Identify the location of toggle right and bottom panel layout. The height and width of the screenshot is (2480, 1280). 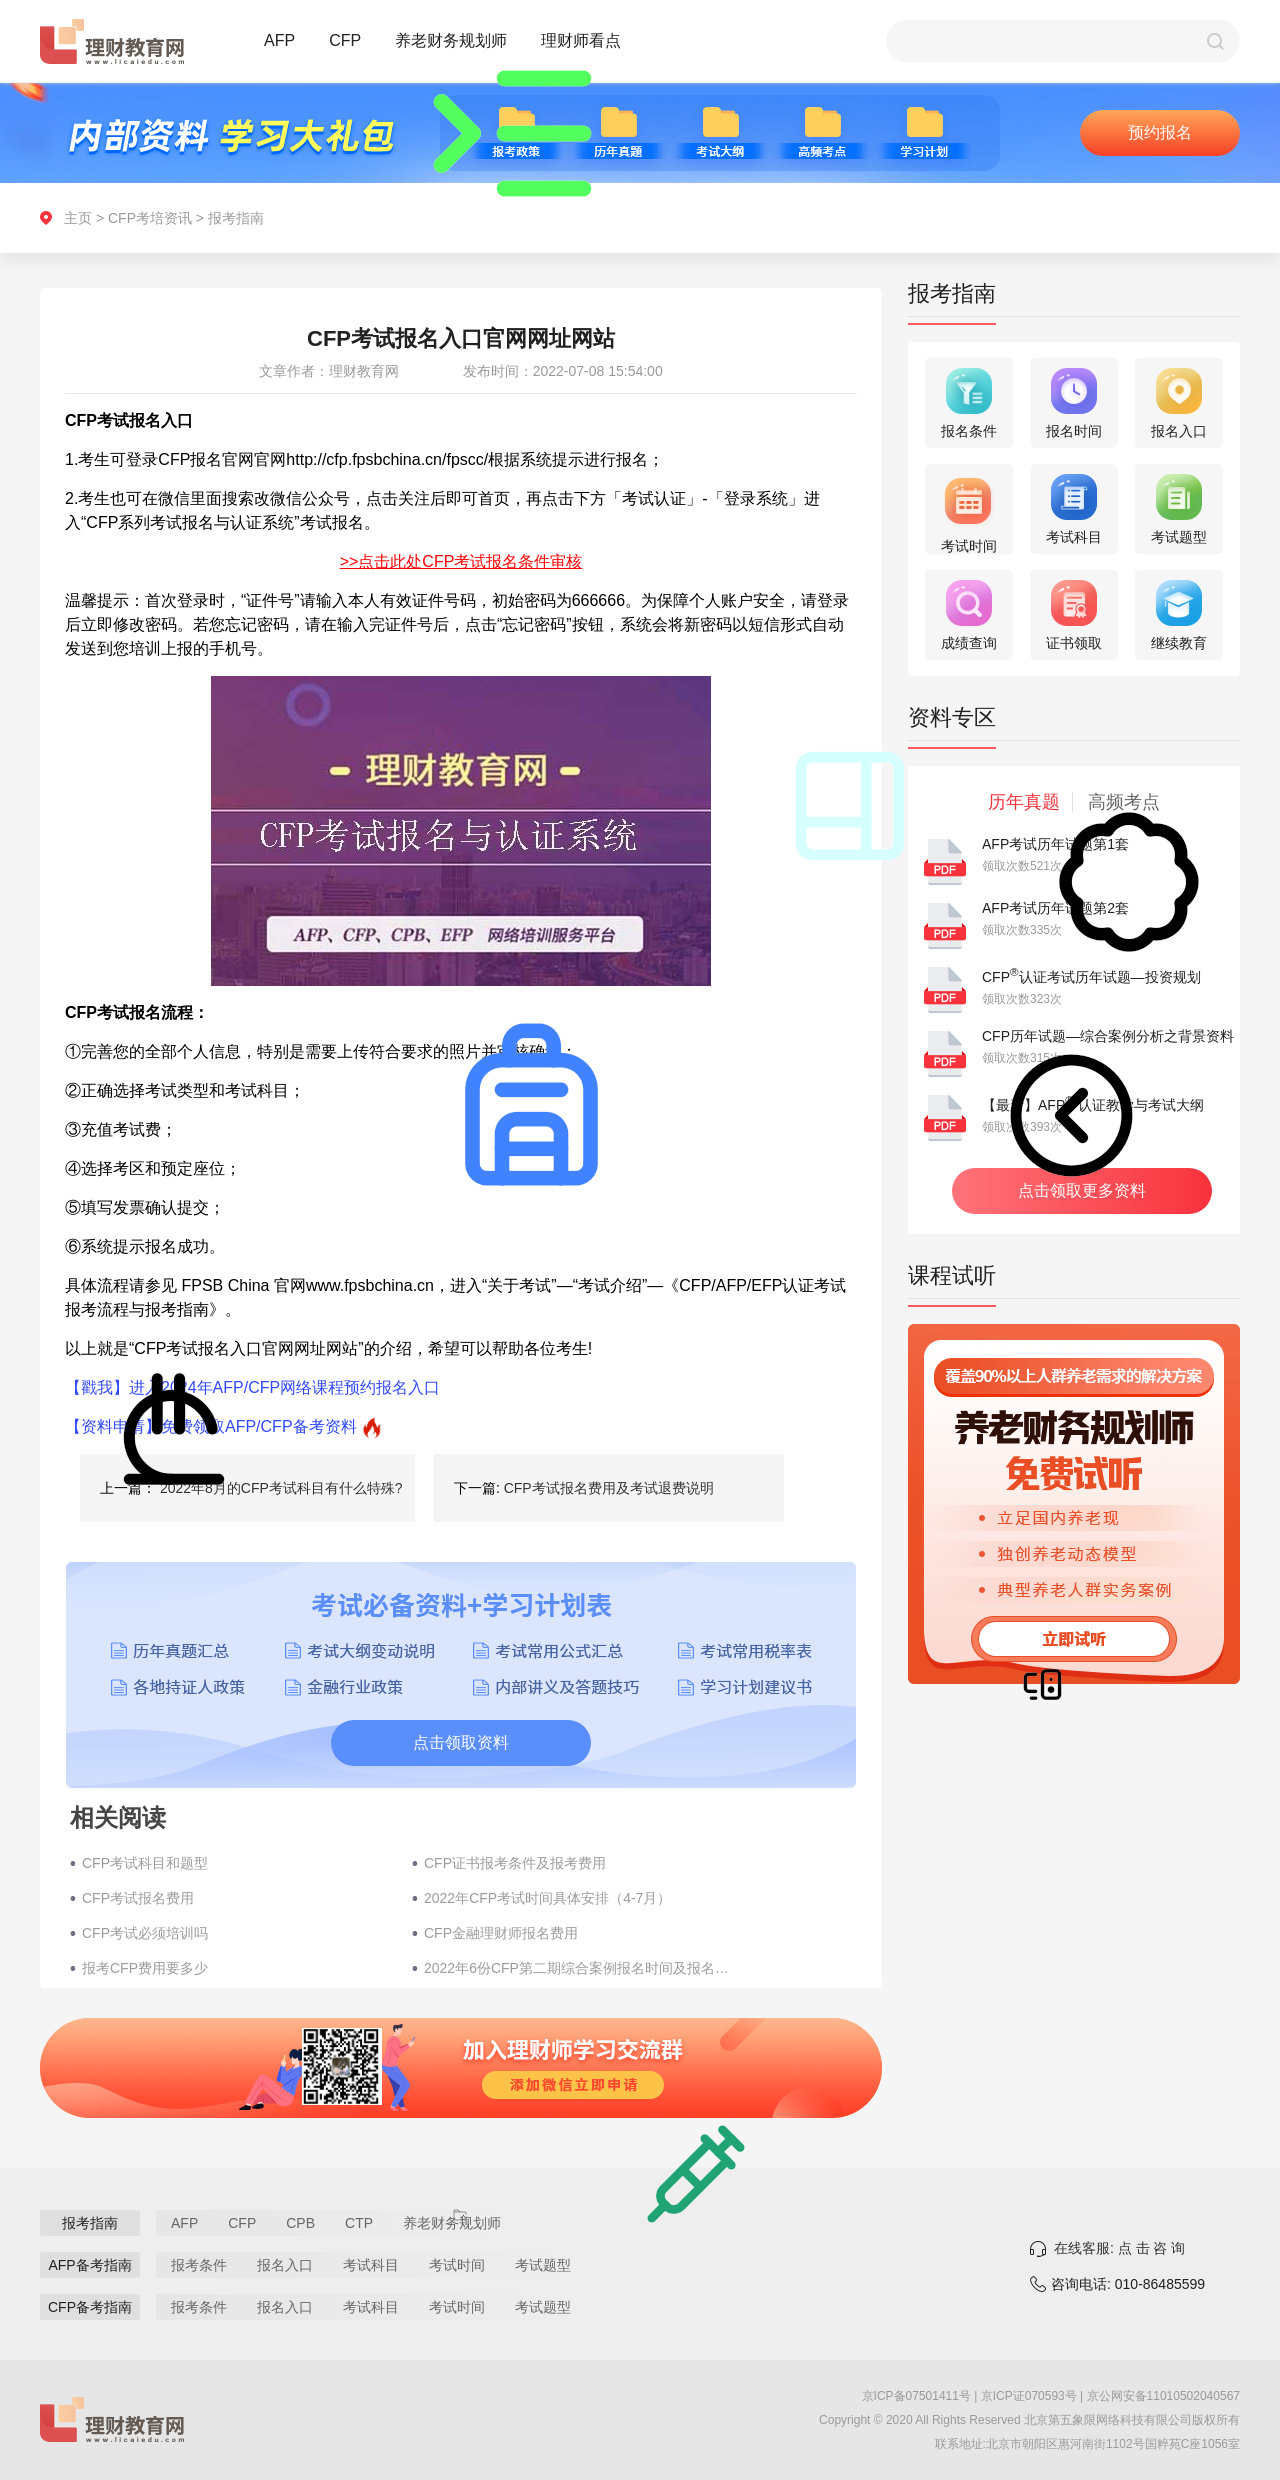
(850, 806).